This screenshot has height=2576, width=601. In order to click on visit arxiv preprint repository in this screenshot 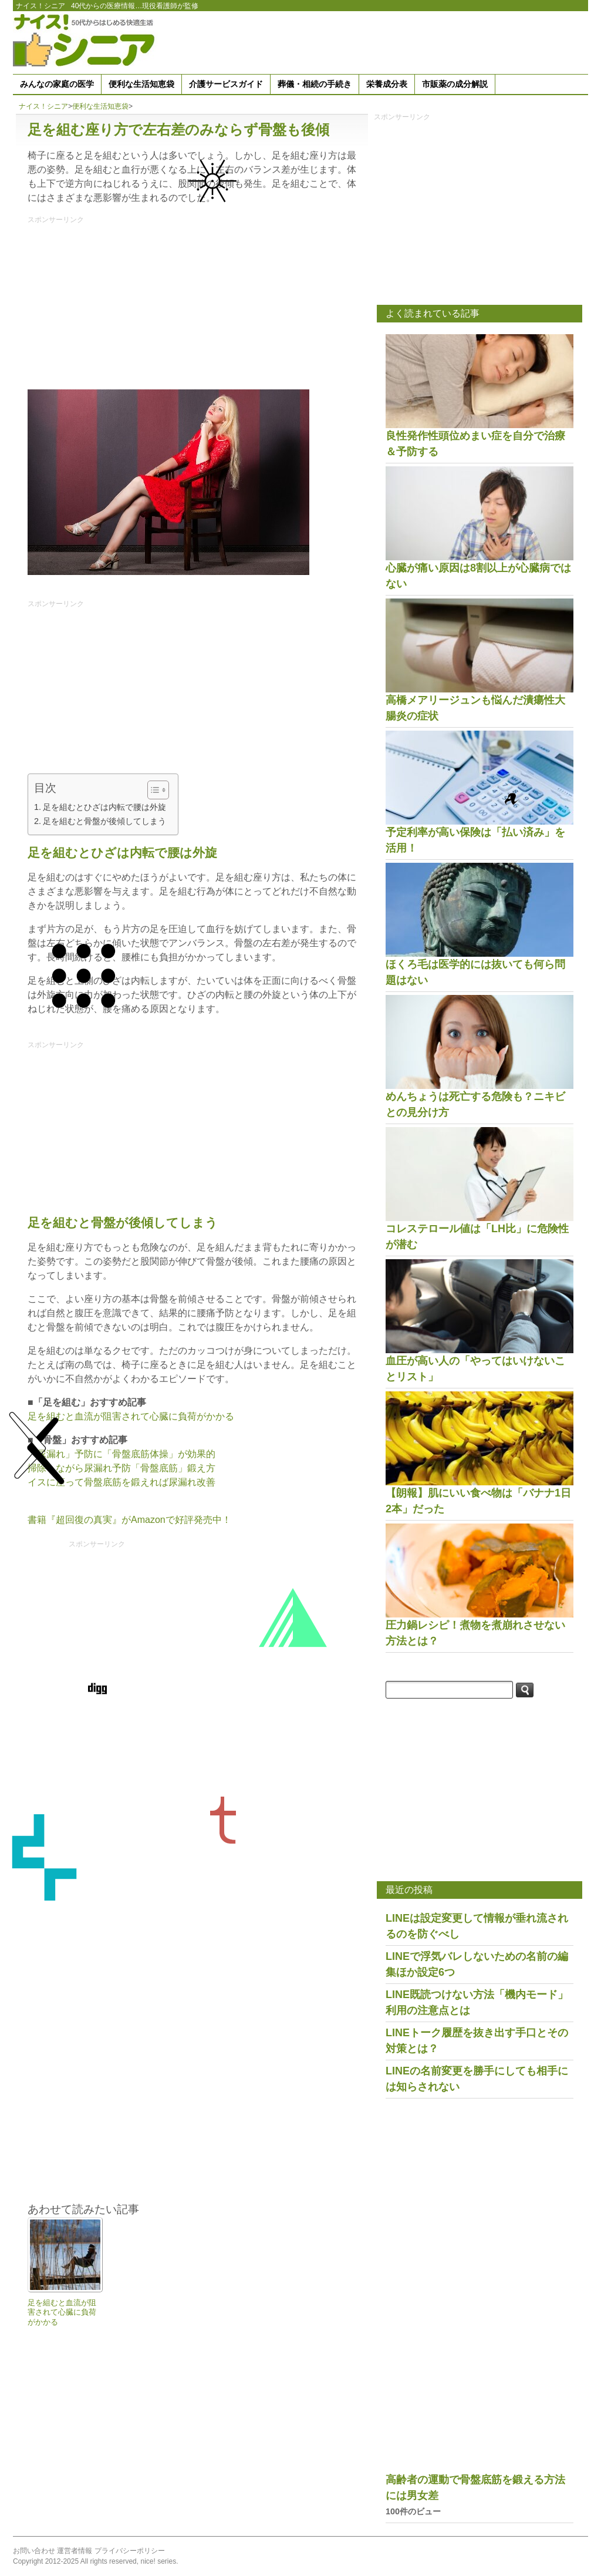, I will do `click(36, 1448)`.